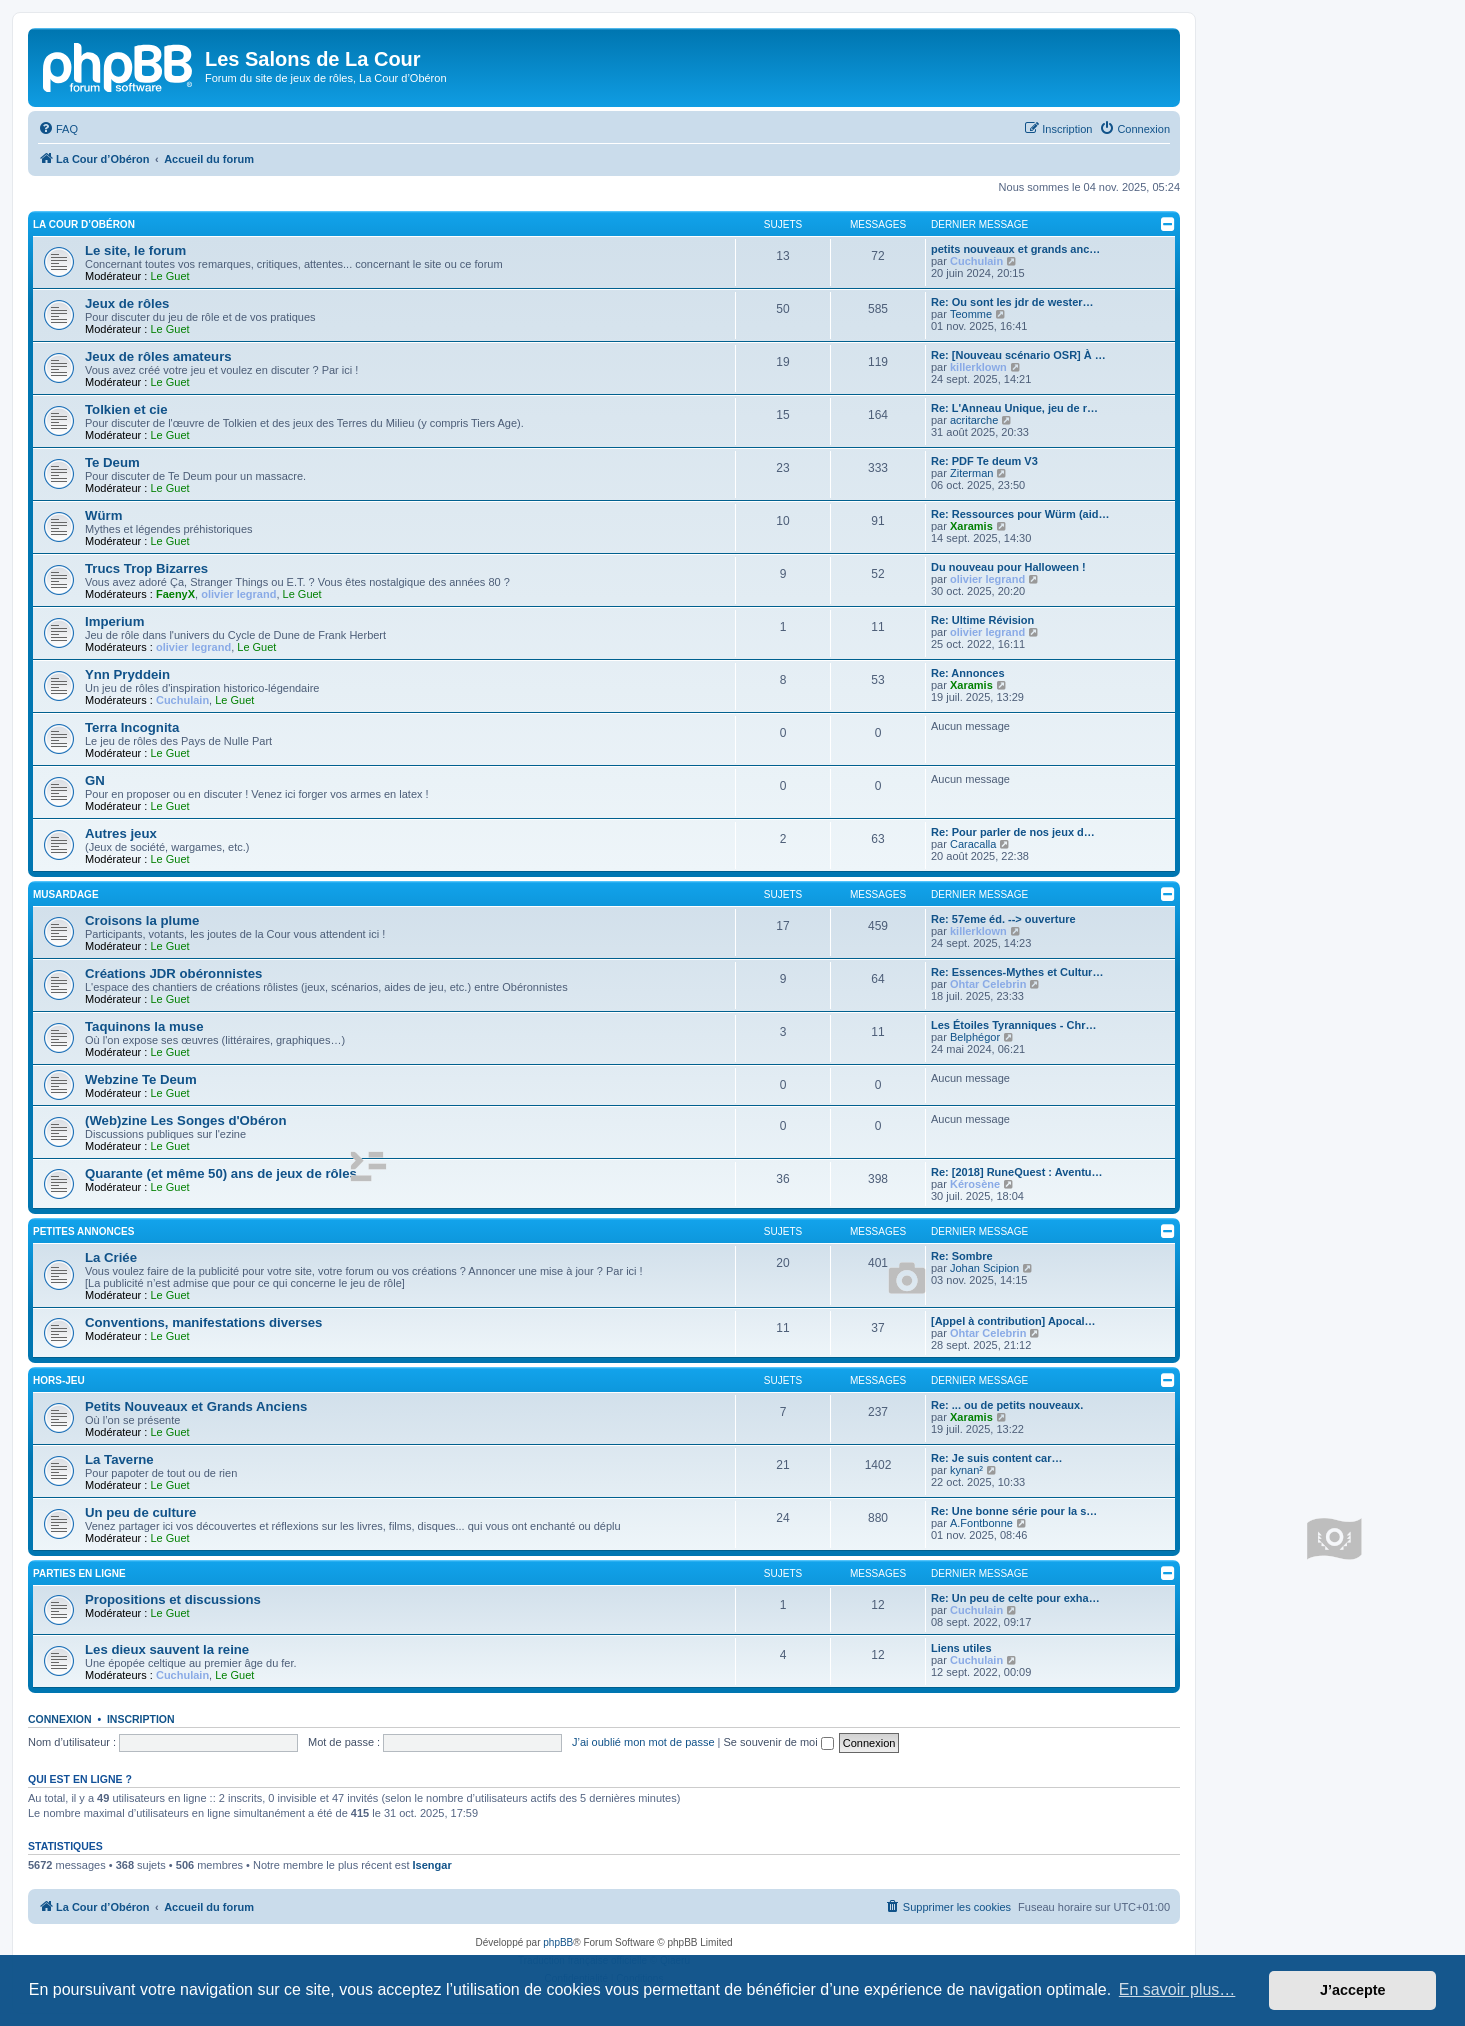 The height and width of the screenshot is (2026, 1465). I want to click on open your pictures folder, so click(907, 1278).